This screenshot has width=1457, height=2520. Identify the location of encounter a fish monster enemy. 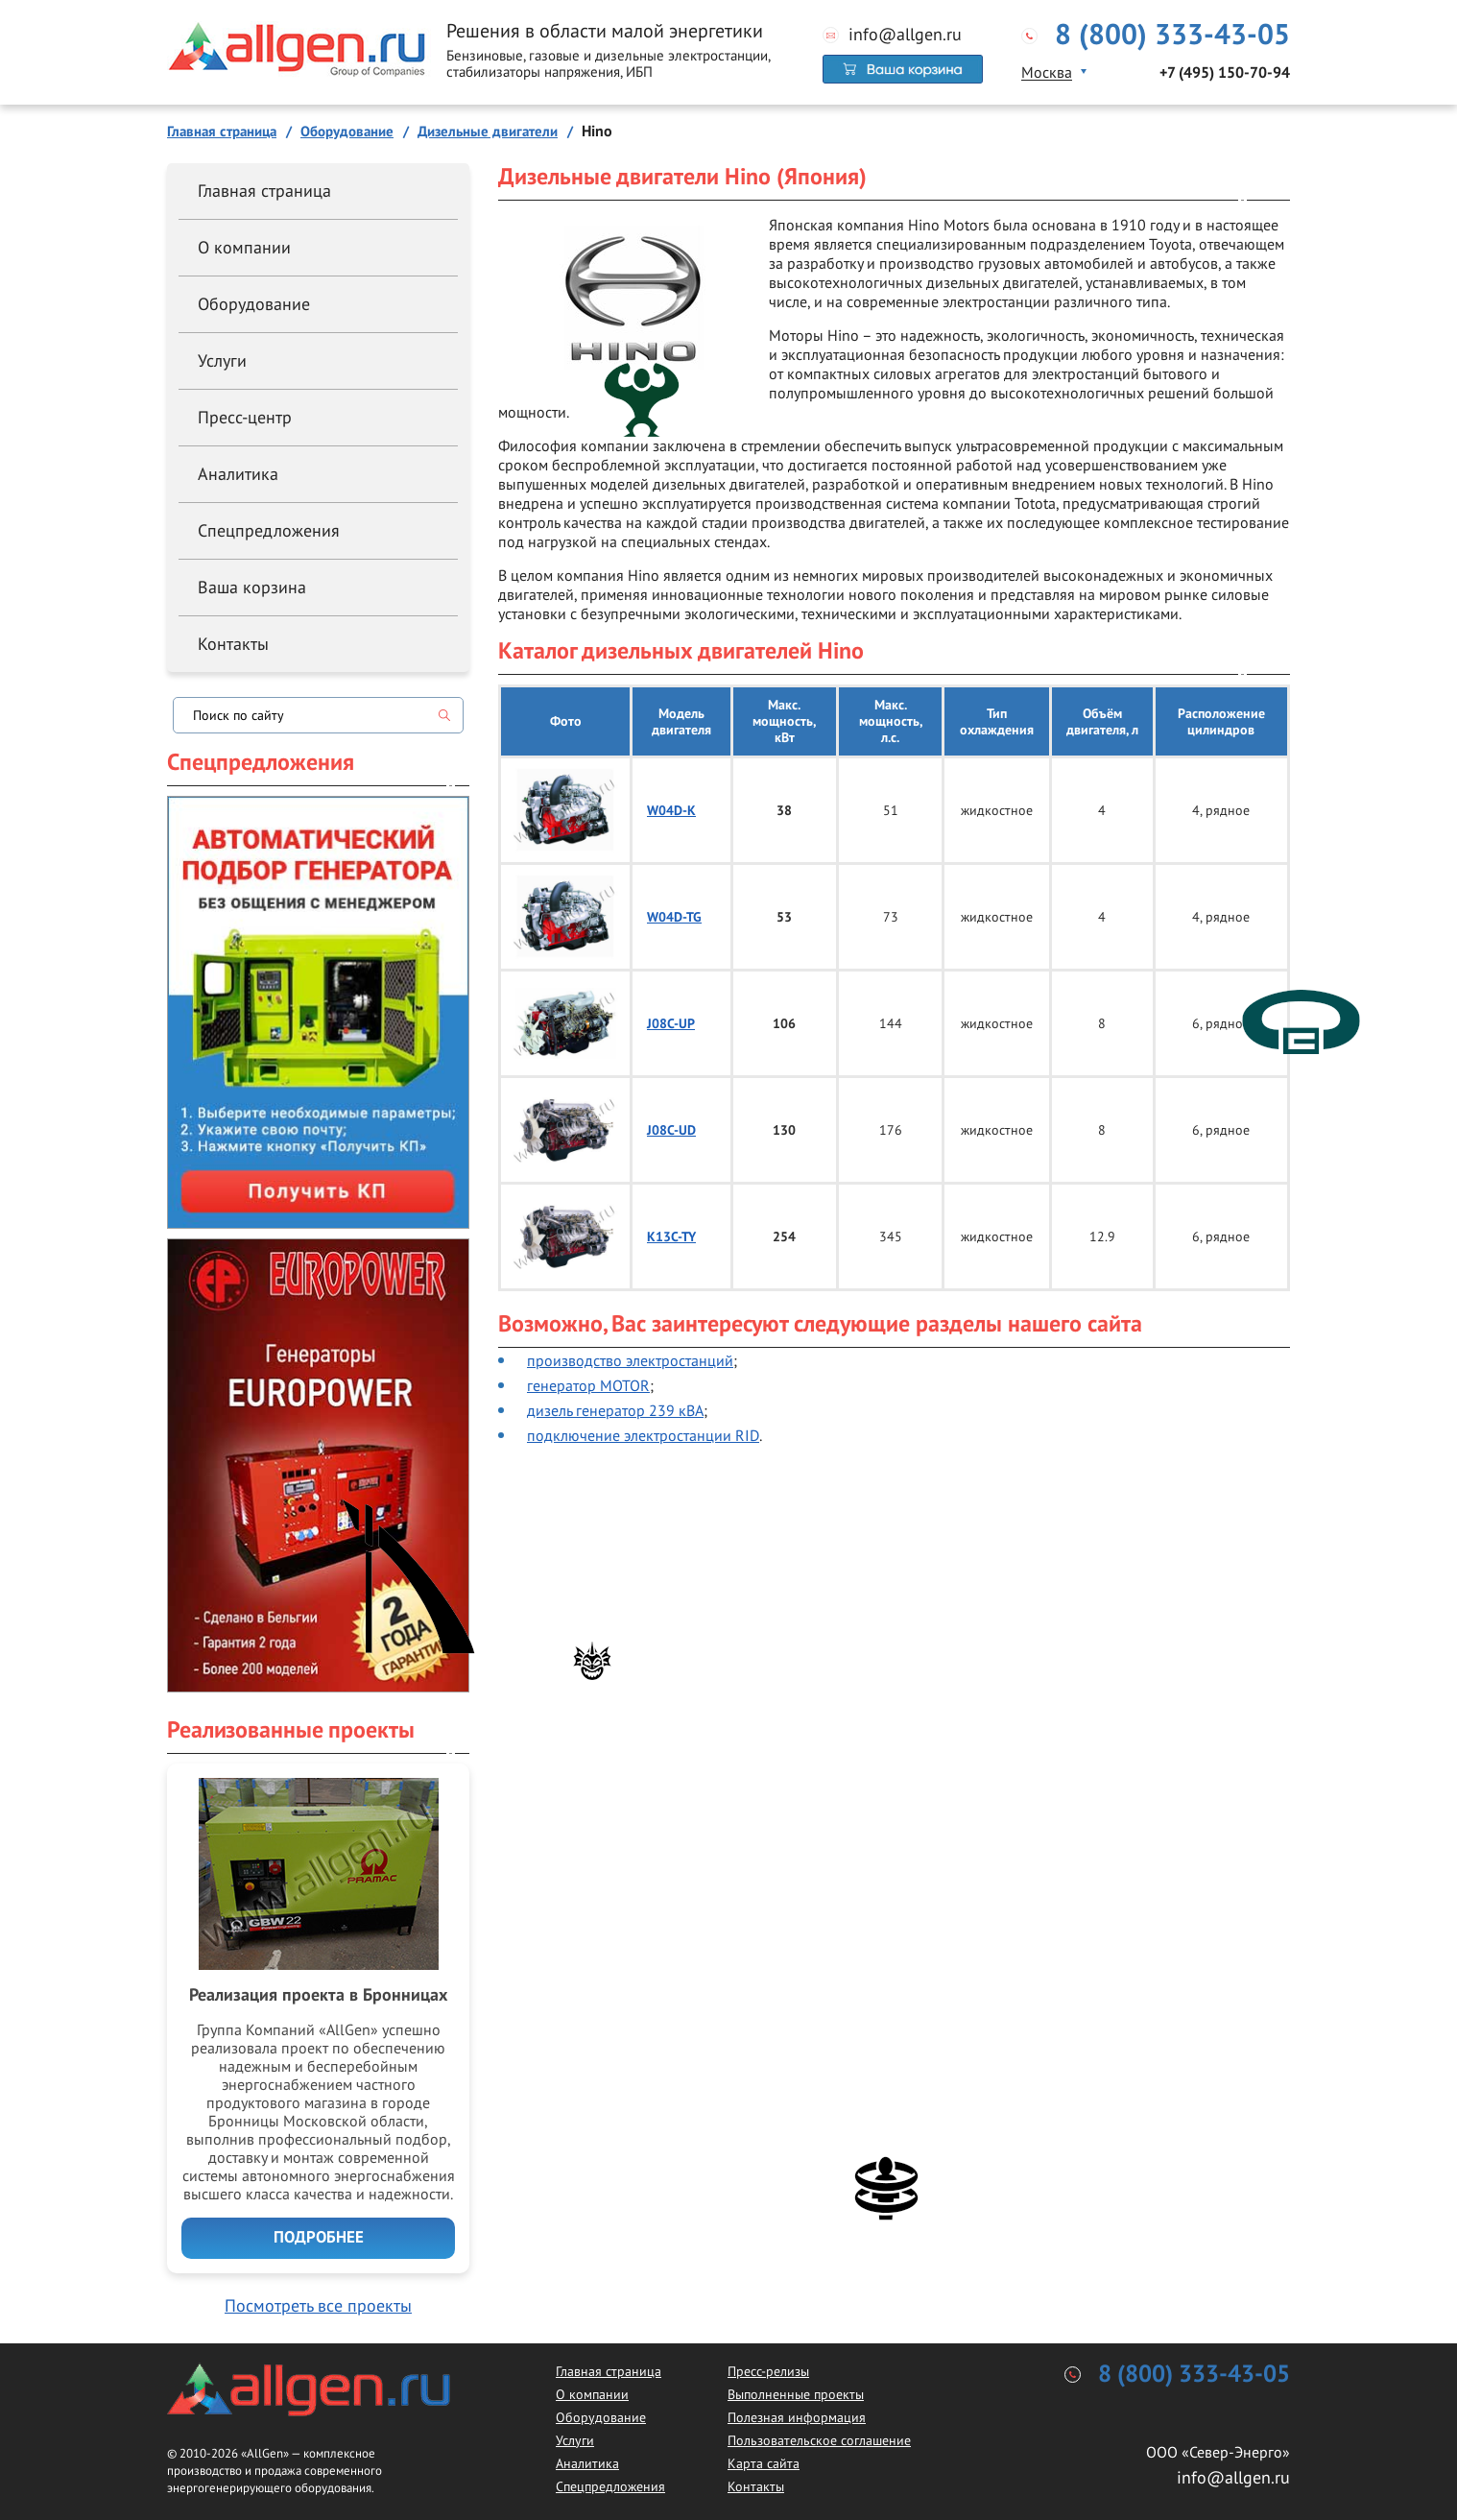
(592, 1661).